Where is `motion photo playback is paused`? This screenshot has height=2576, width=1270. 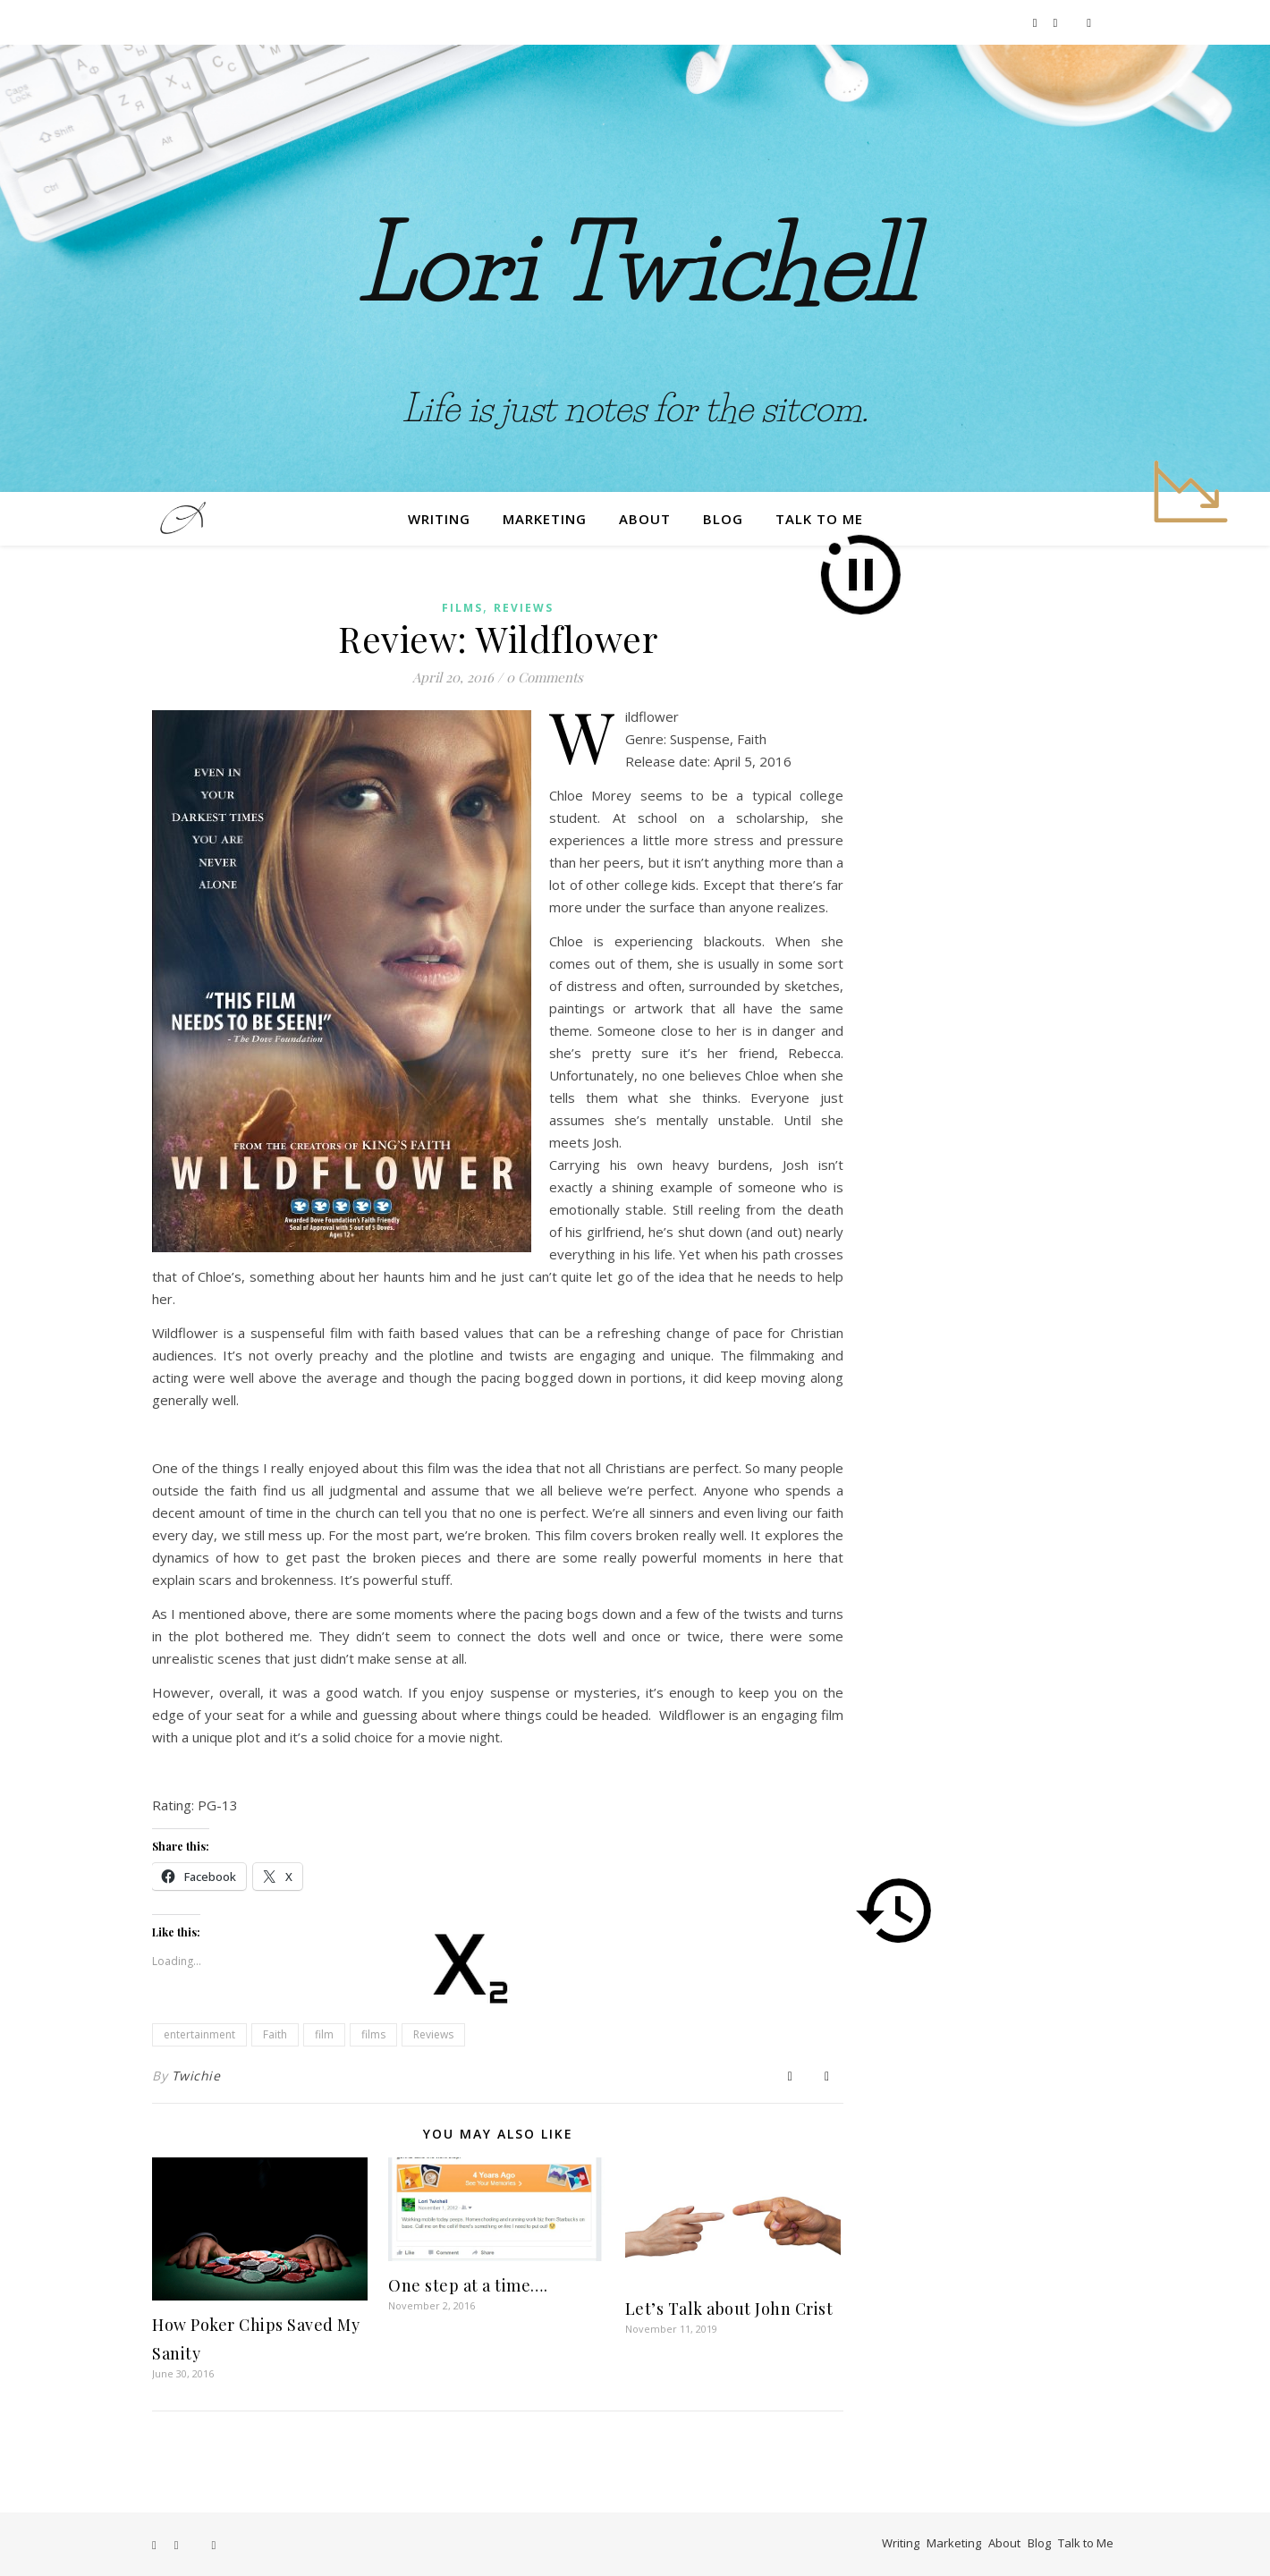 motion photo playback is paused is located at coordinates (860, 574).